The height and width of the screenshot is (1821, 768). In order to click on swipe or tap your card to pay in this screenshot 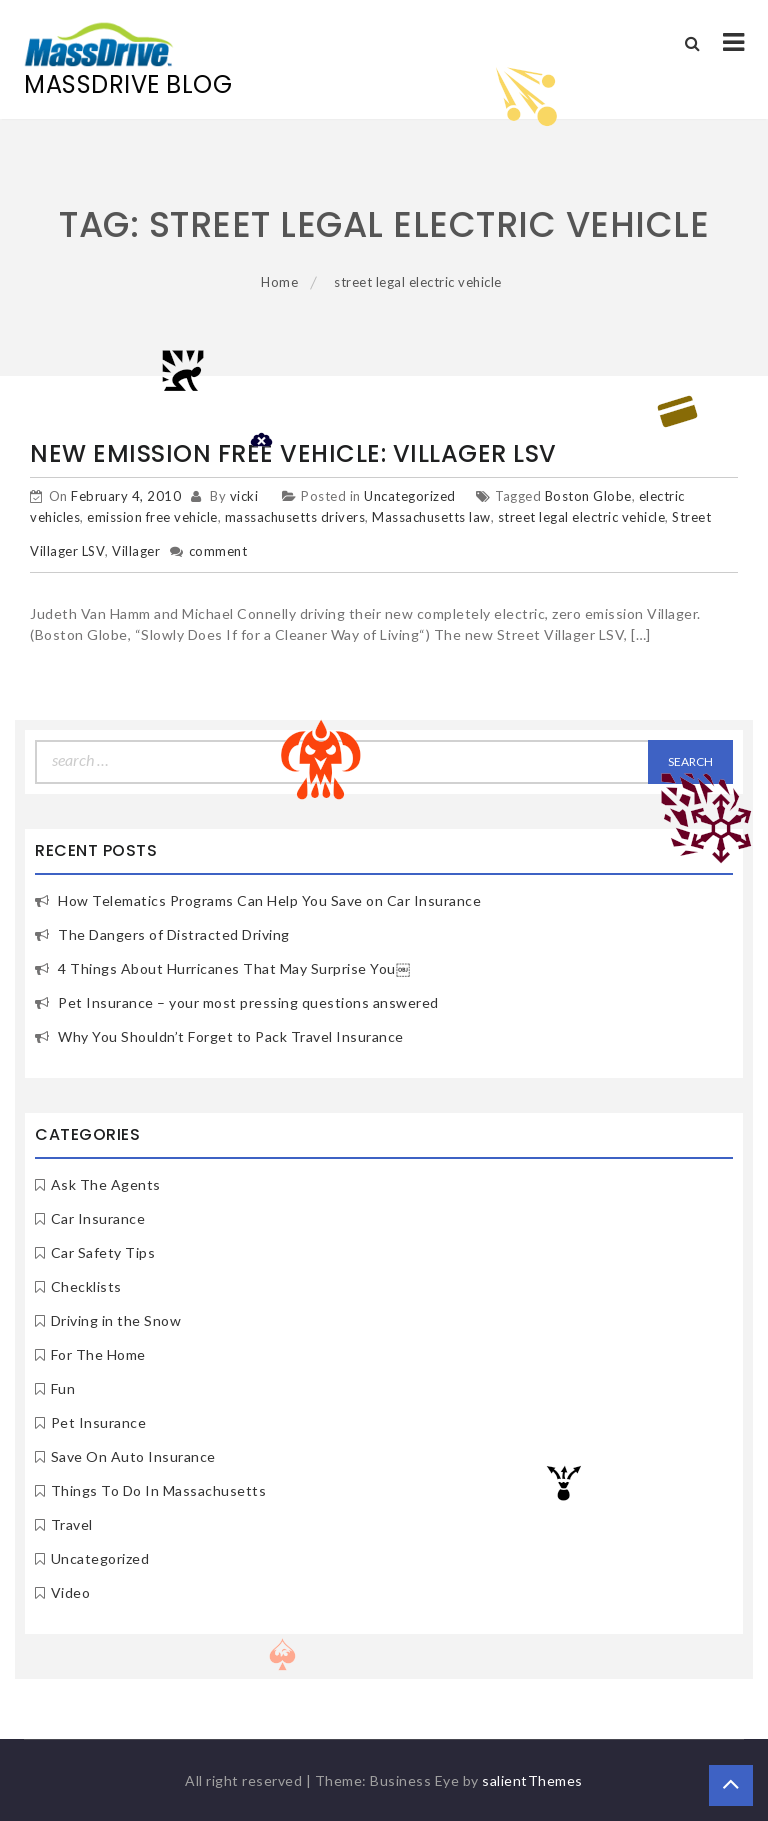, I will do `click(677, 411)`.